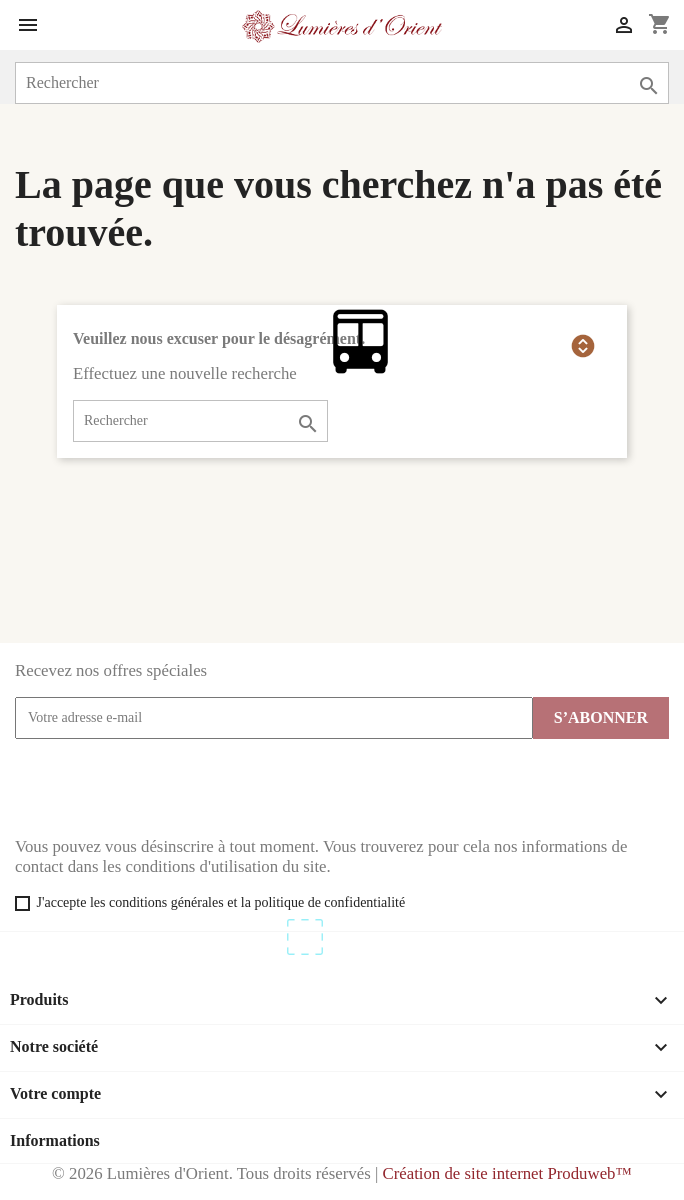 The width and height of the screenshot is (684, 1200). What do you see at coordinates (360, 341) in the screenshot?
I see `view bus routes or schedules` at bounding box center [360, 341].